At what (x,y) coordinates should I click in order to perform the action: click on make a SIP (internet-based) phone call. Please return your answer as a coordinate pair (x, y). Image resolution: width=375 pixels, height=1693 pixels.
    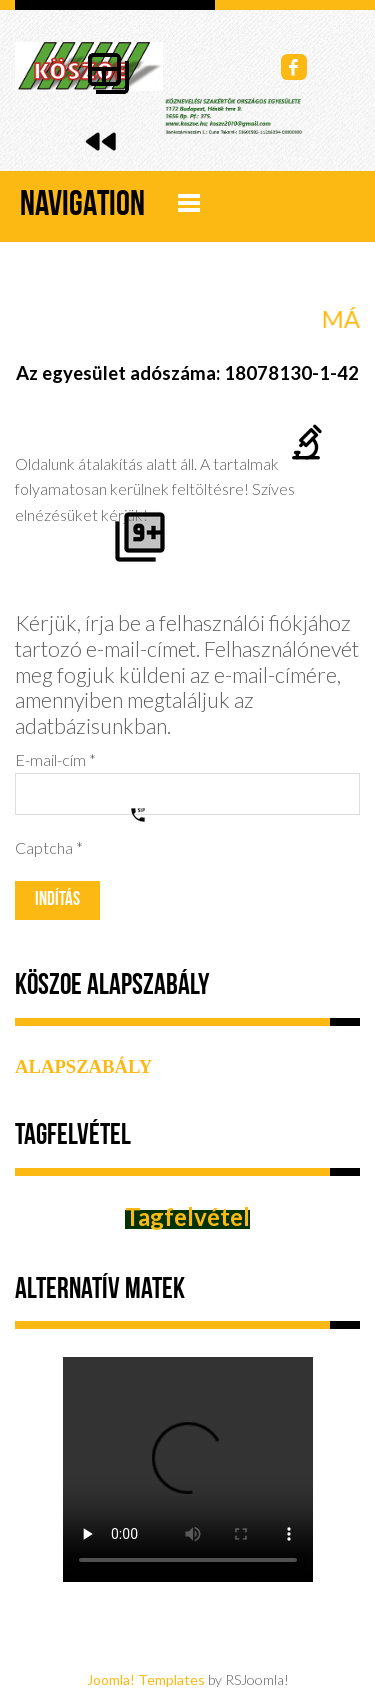
    Looking at the image, I should click on (138, 815).